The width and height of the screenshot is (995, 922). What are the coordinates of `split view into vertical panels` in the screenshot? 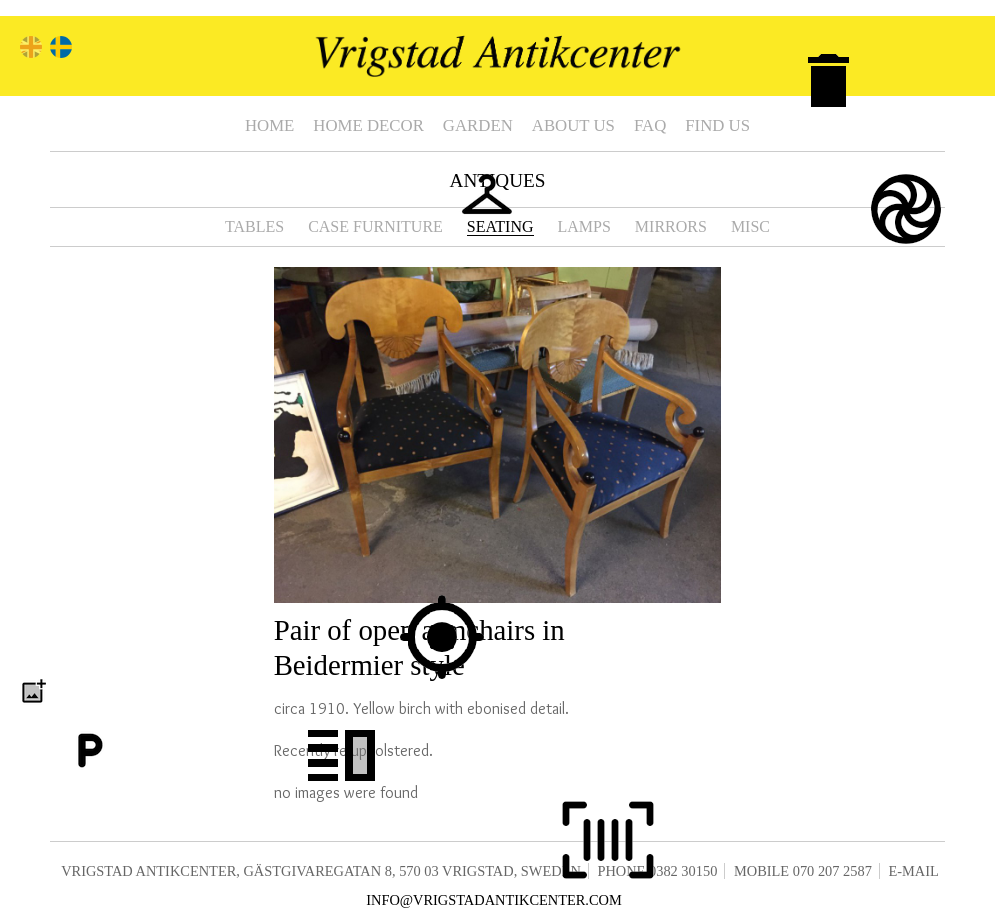 It's located at (341, 755).